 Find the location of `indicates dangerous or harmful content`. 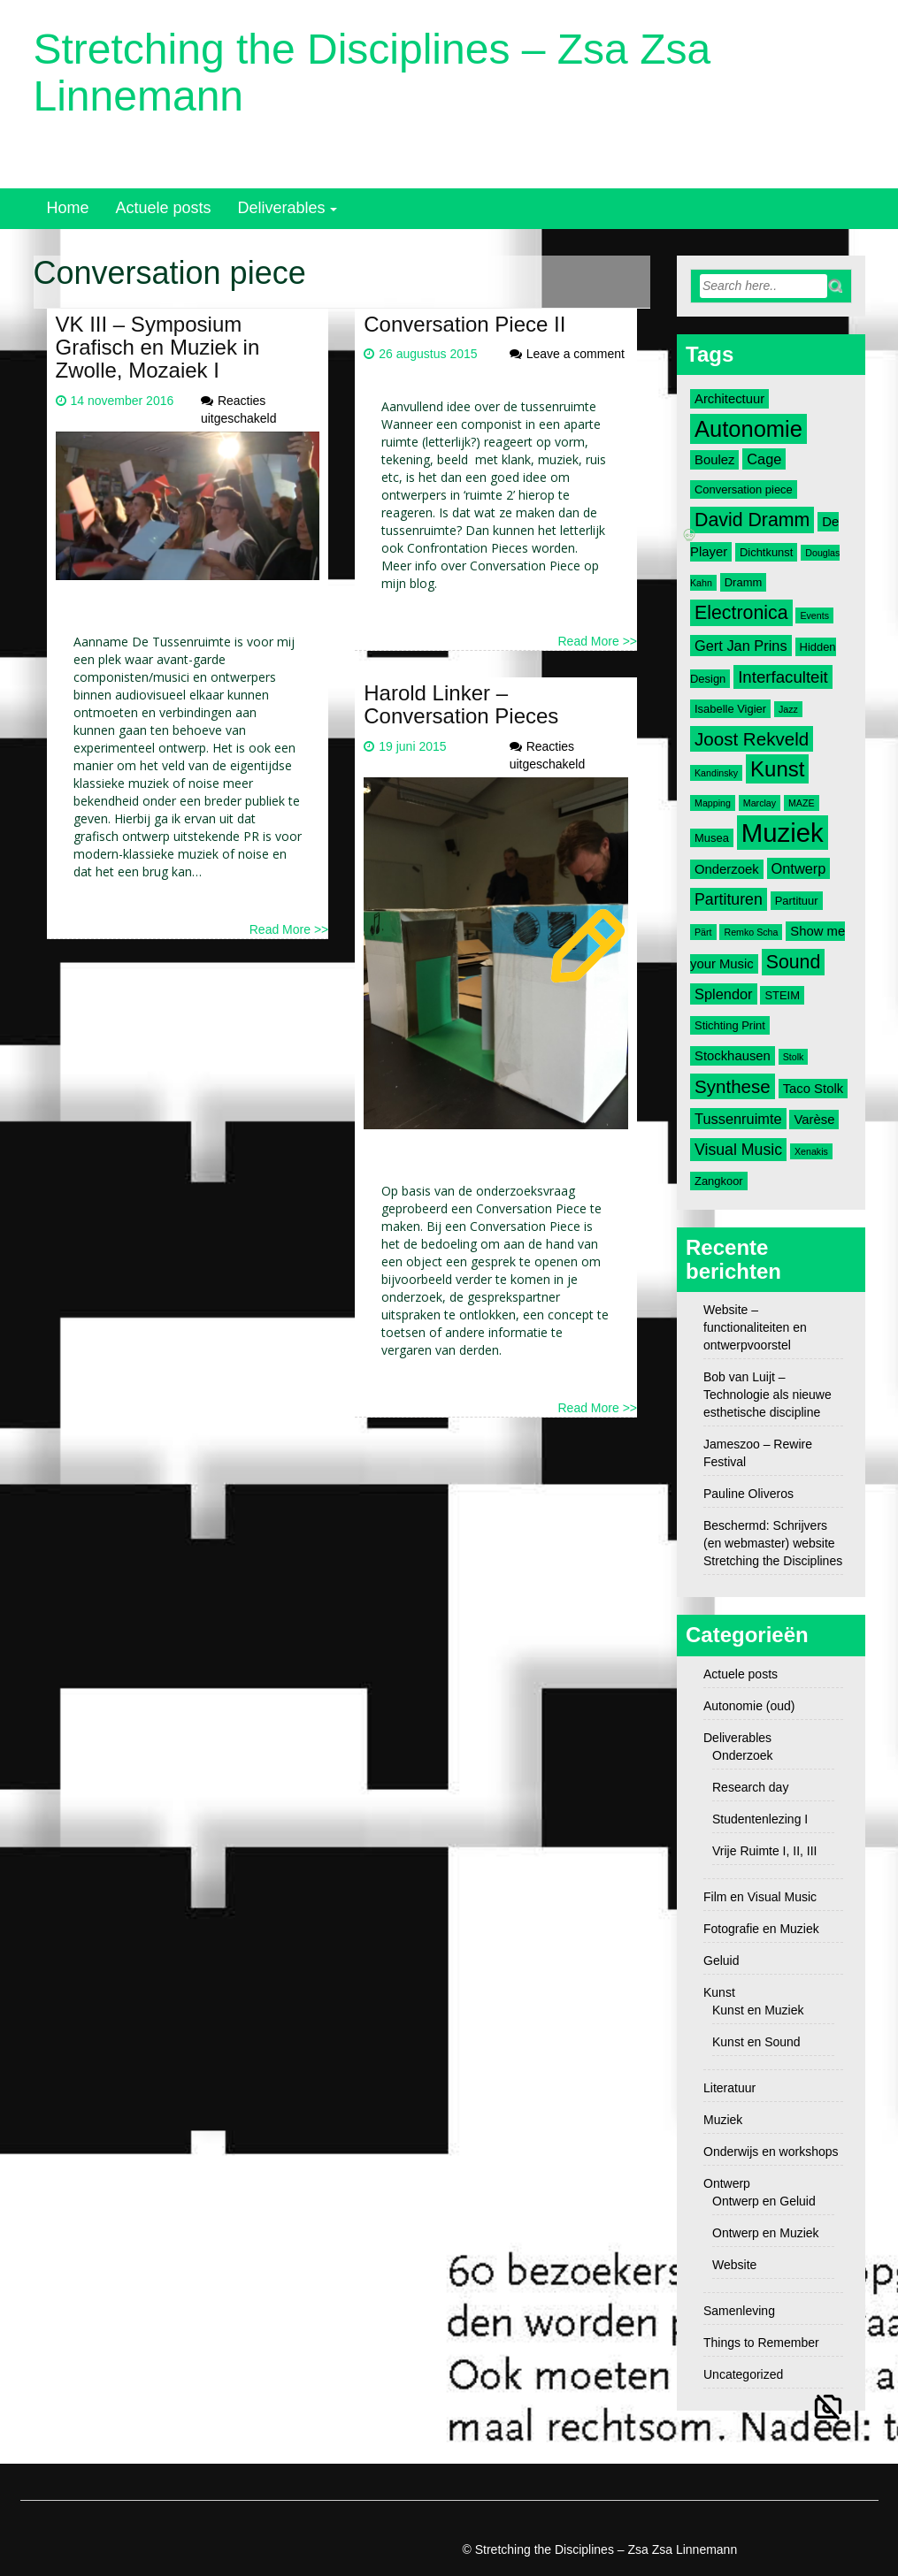

indicates dangerous or harmful content is located at coordinates (689, 535).